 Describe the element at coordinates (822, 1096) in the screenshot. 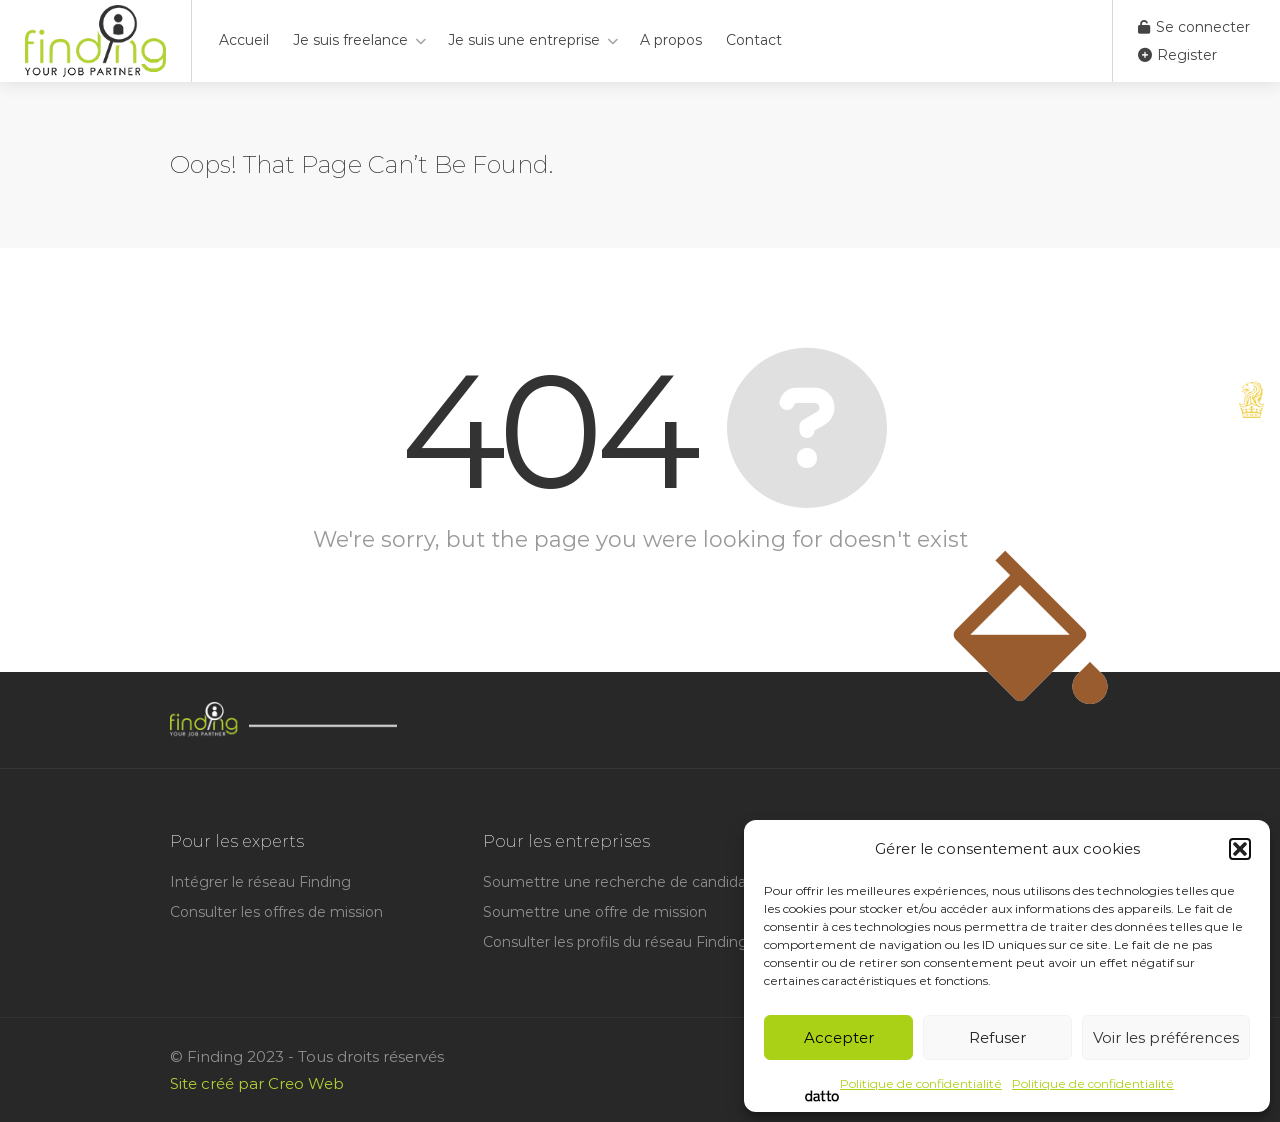

I see `datto company logo` at that location.